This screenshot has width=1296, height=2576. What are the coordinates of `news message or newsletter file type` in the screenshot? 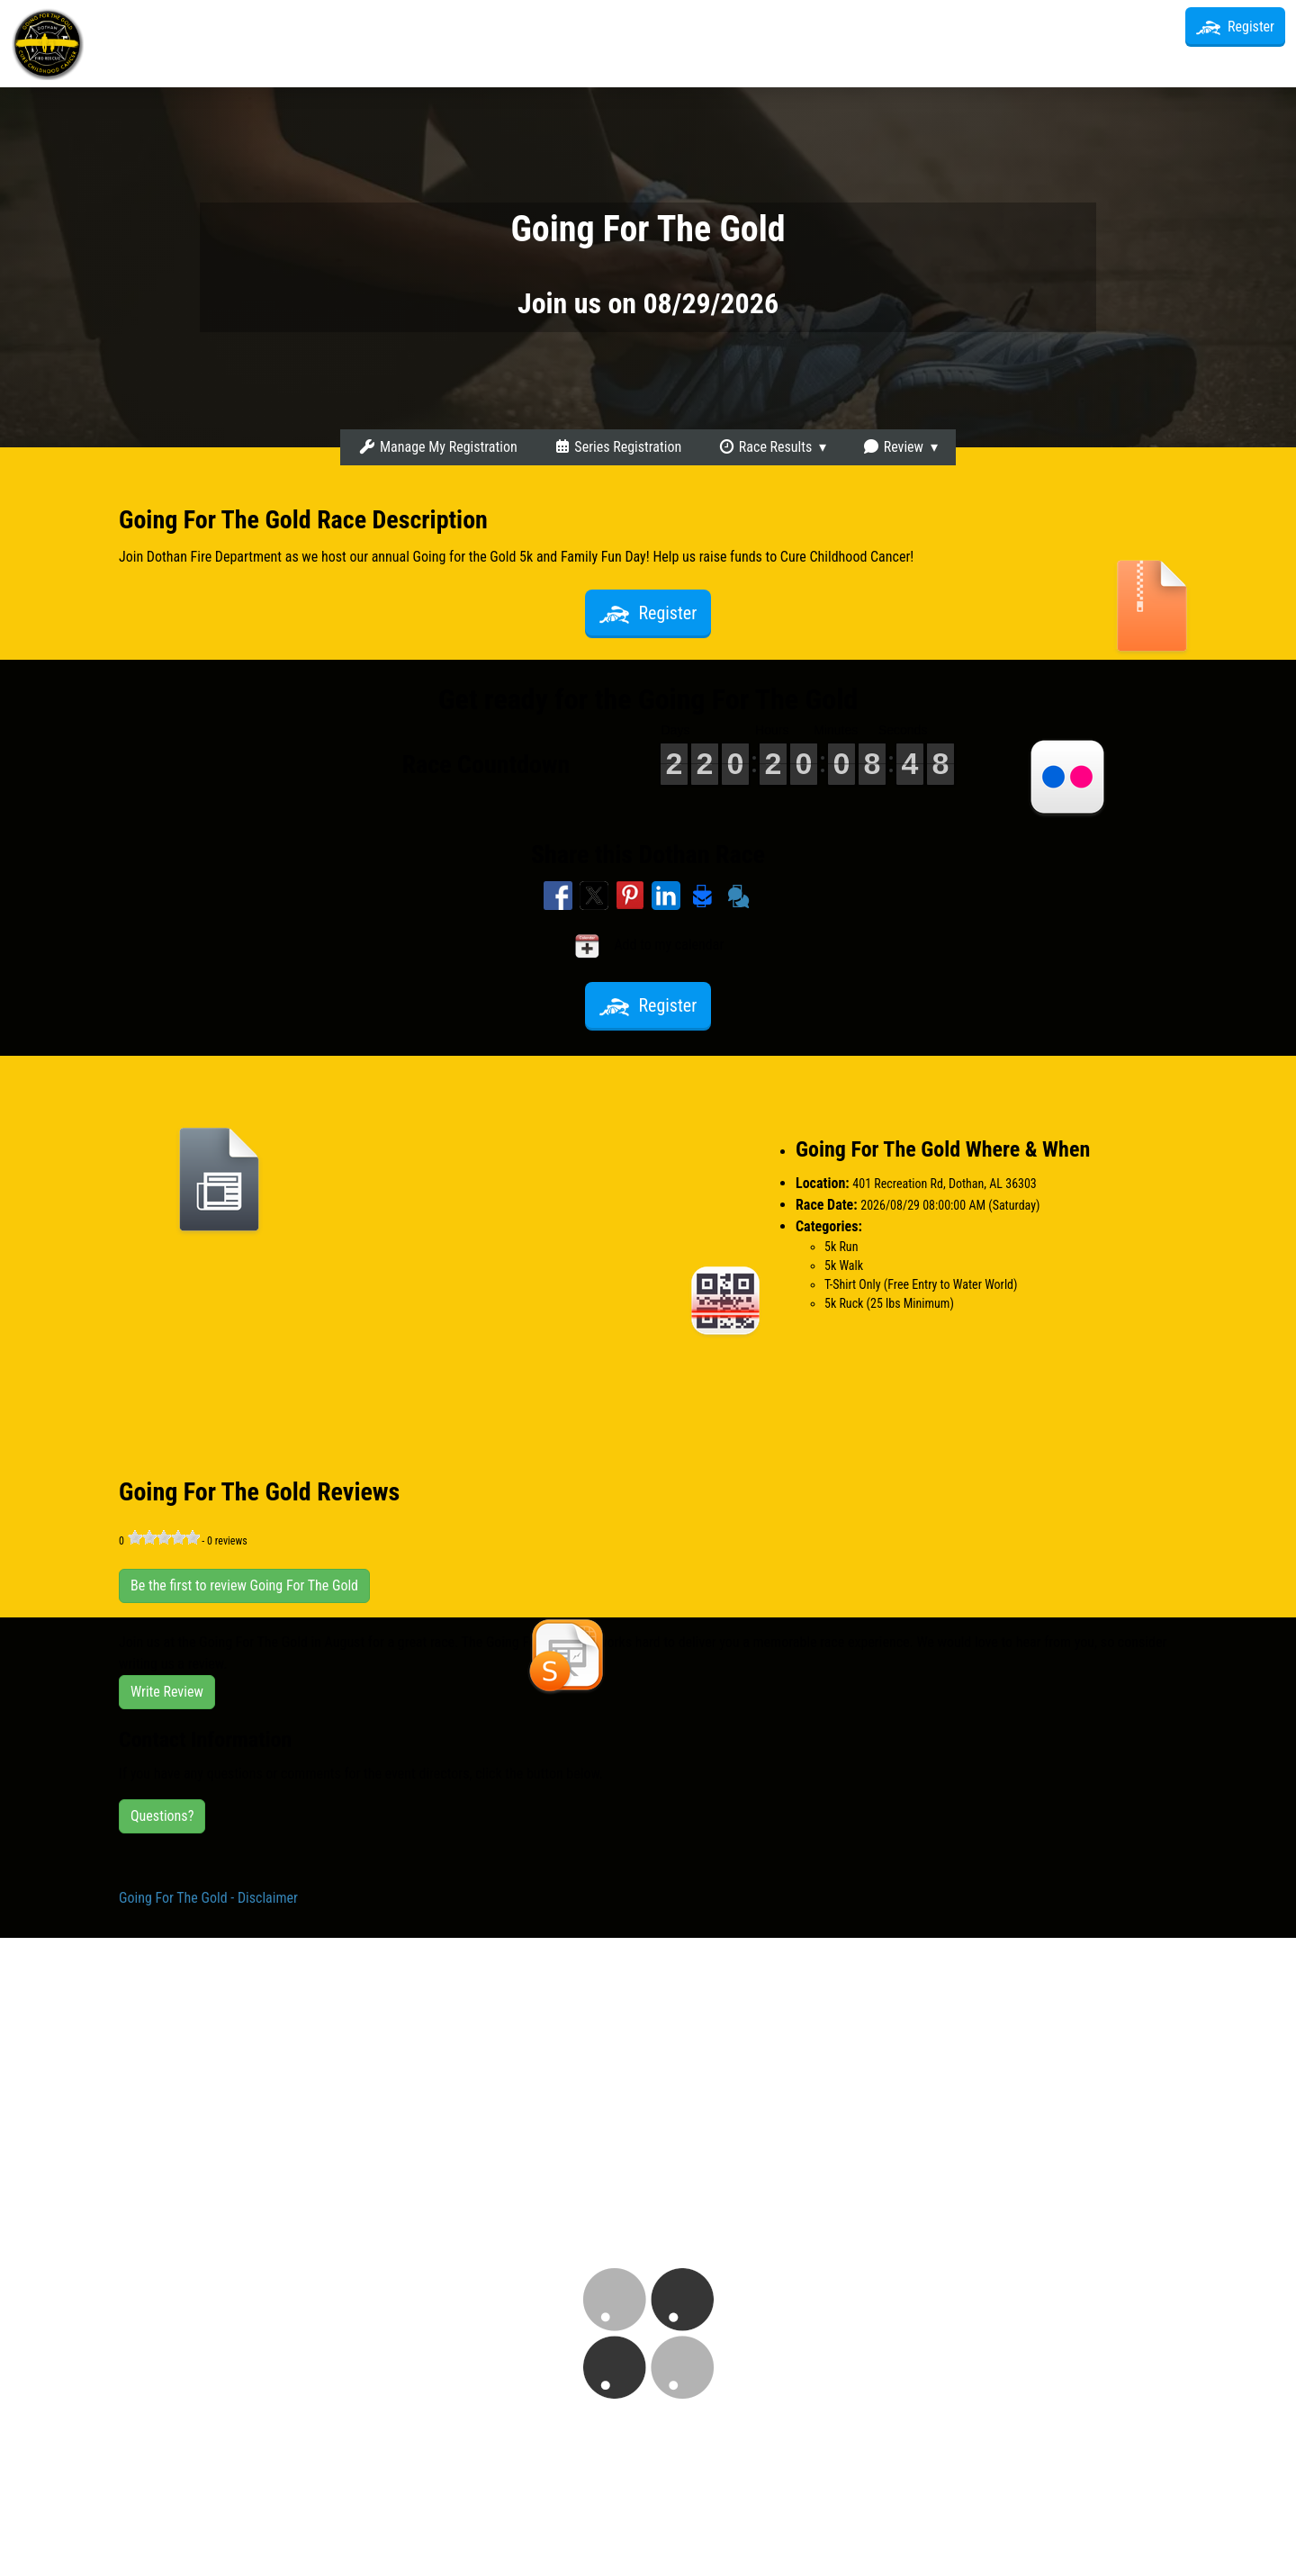 It's located at (219, 1181).